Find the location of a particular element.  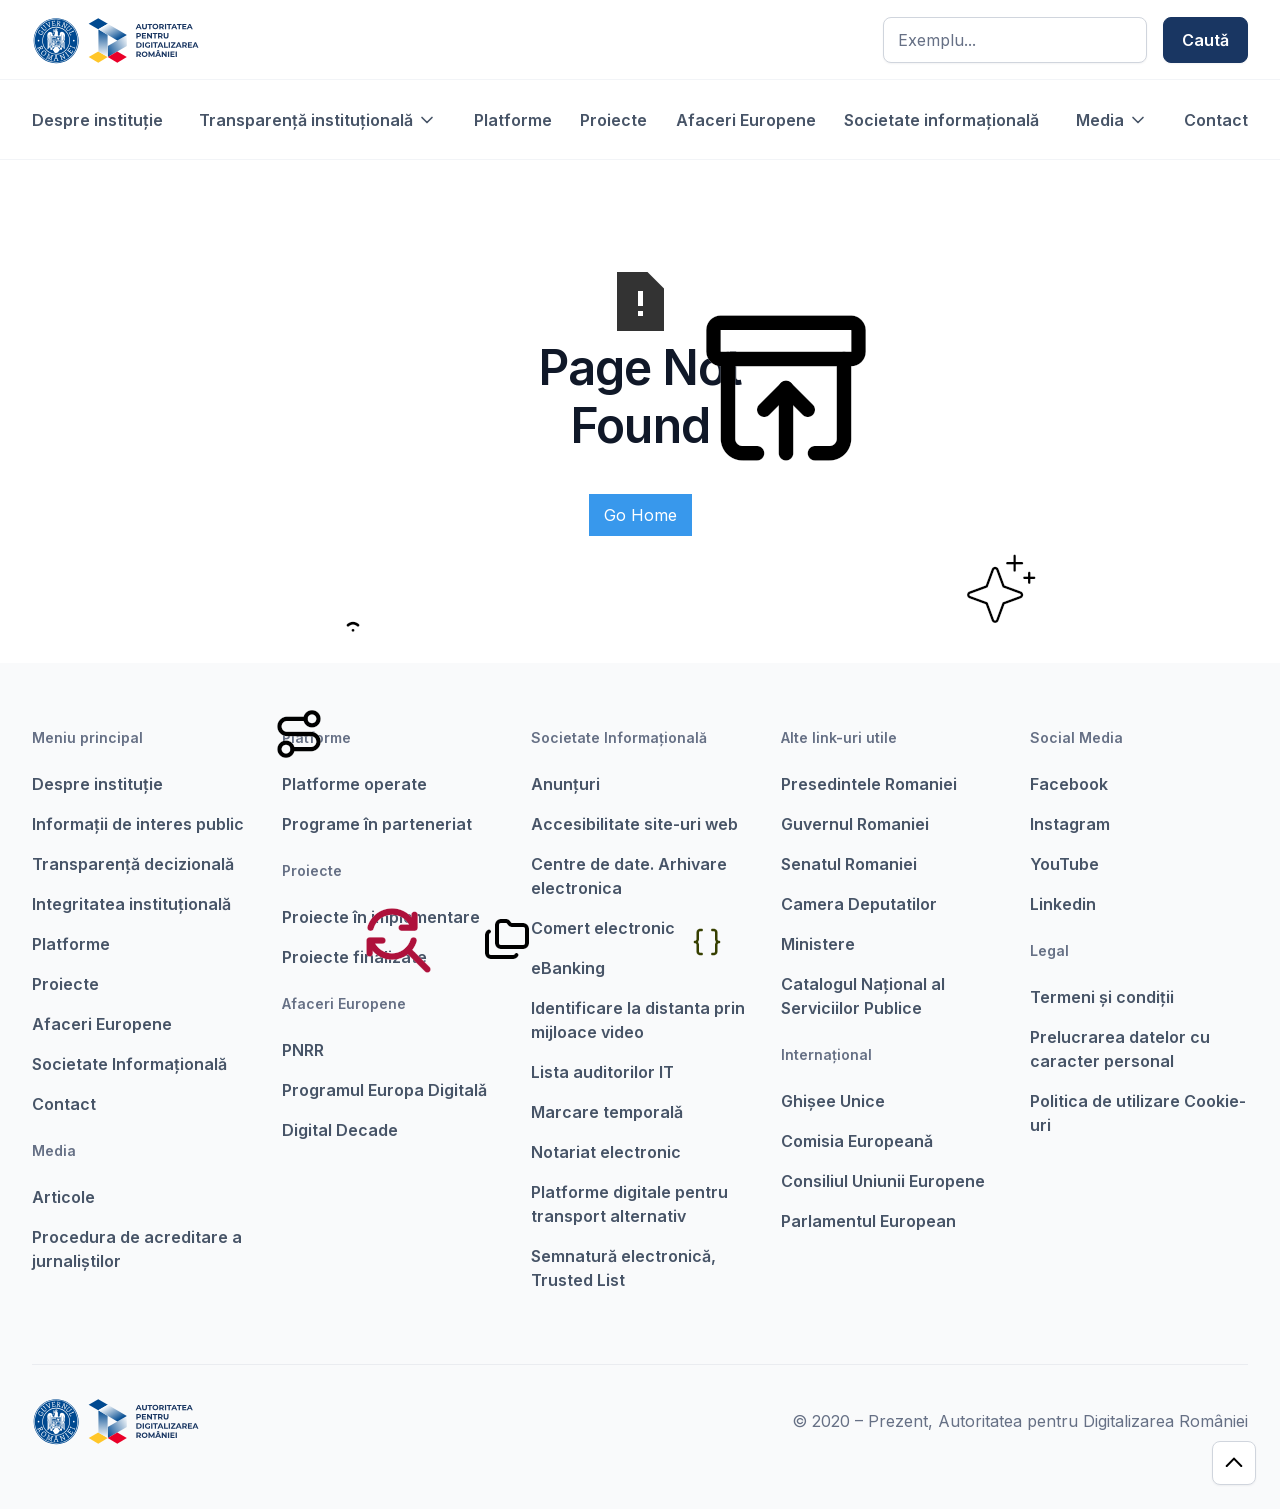

replace current search or find another result is located at coordinates (398, 940).